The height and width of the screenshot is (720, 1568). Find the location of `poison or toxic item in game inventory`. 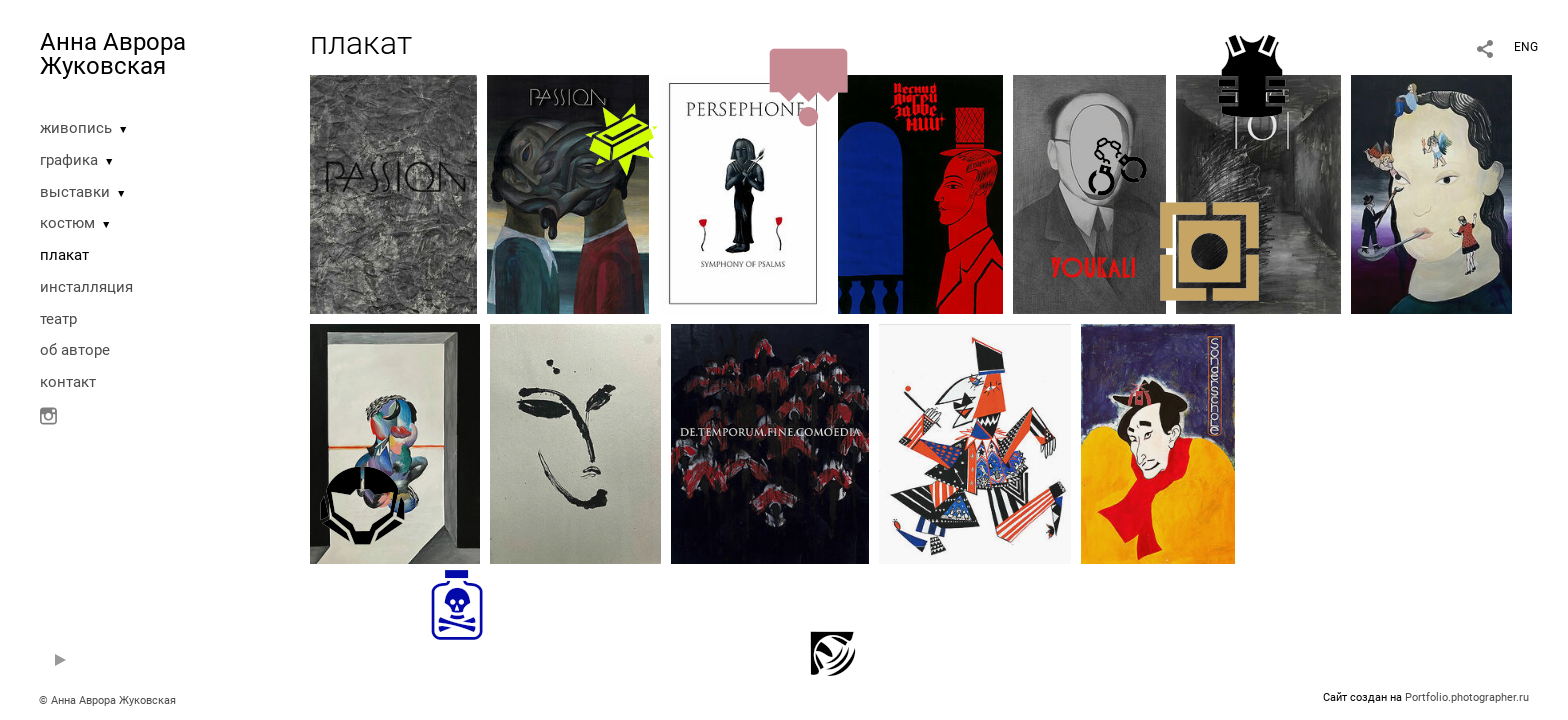

poison or toxic item in game inventory is located at coordinates (456, 604).